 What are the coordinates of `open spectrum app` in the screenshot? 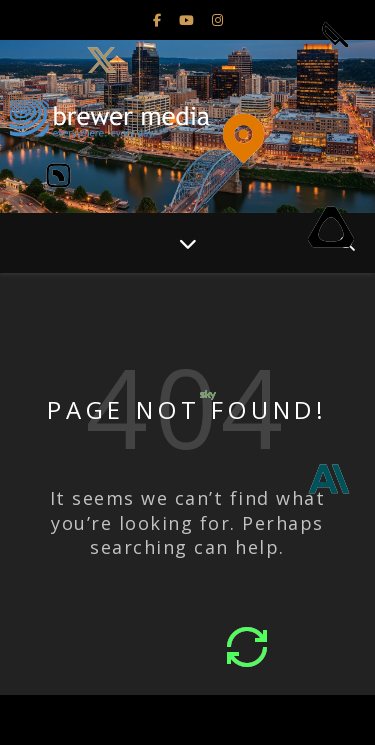 It's located at (58, 175).